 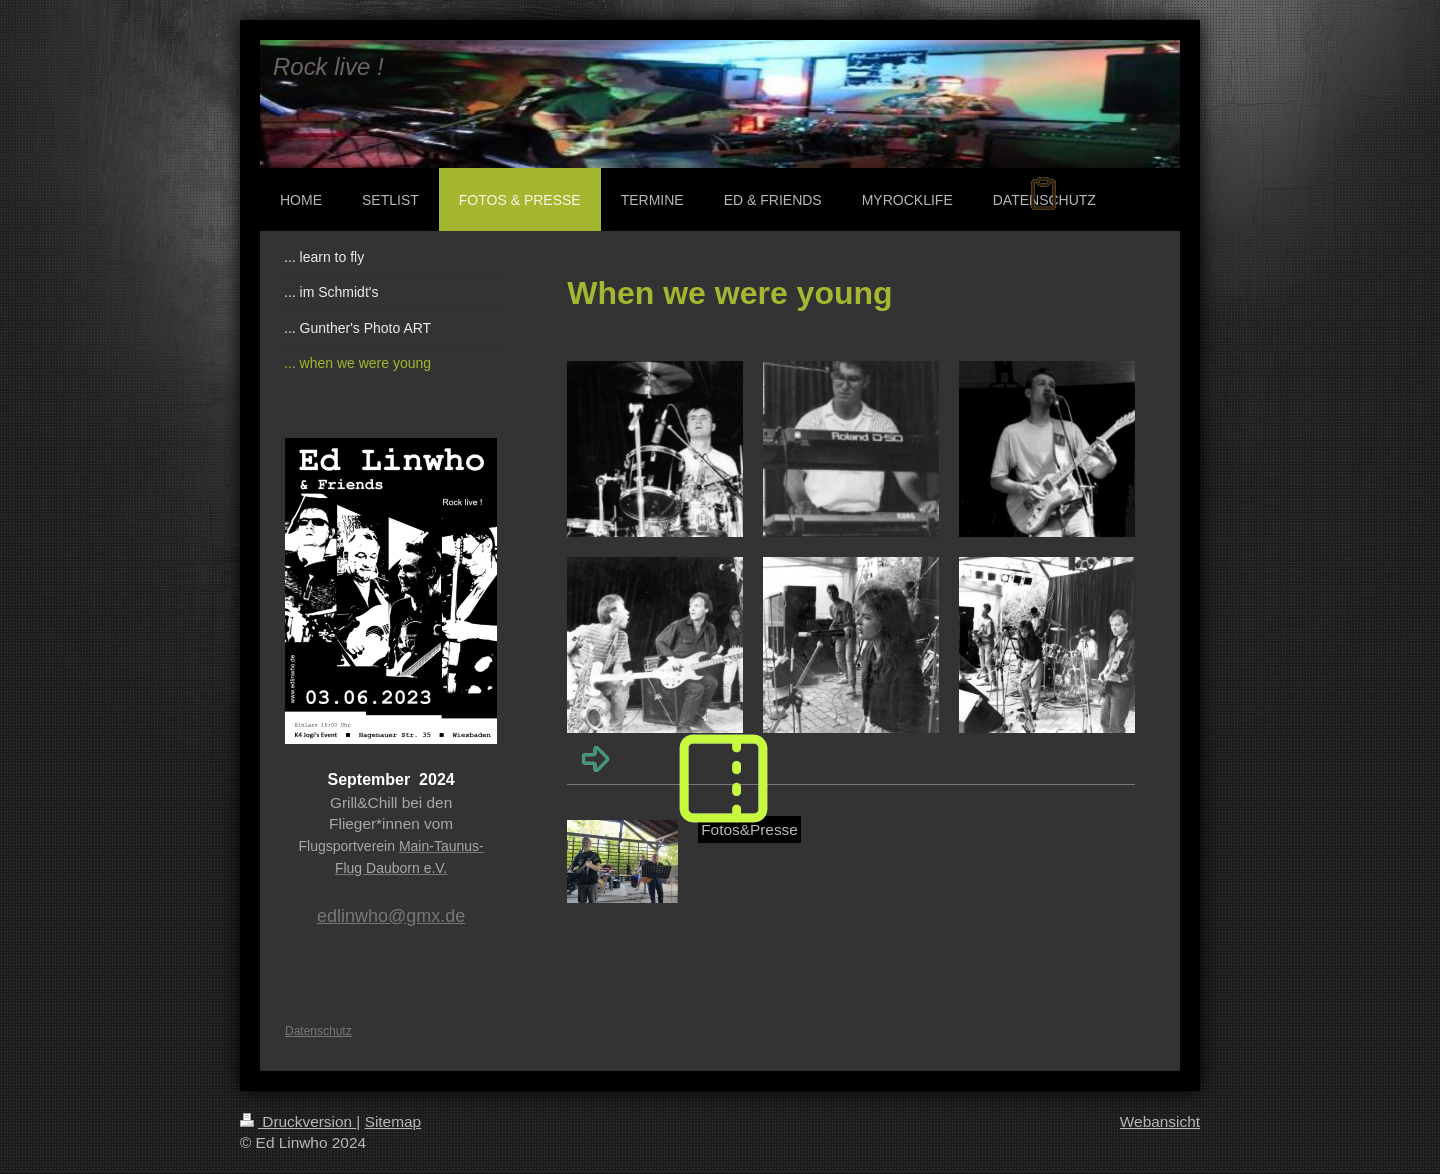 I want to click on toggle optional right sidebar panel, so click(x=723, y=778).